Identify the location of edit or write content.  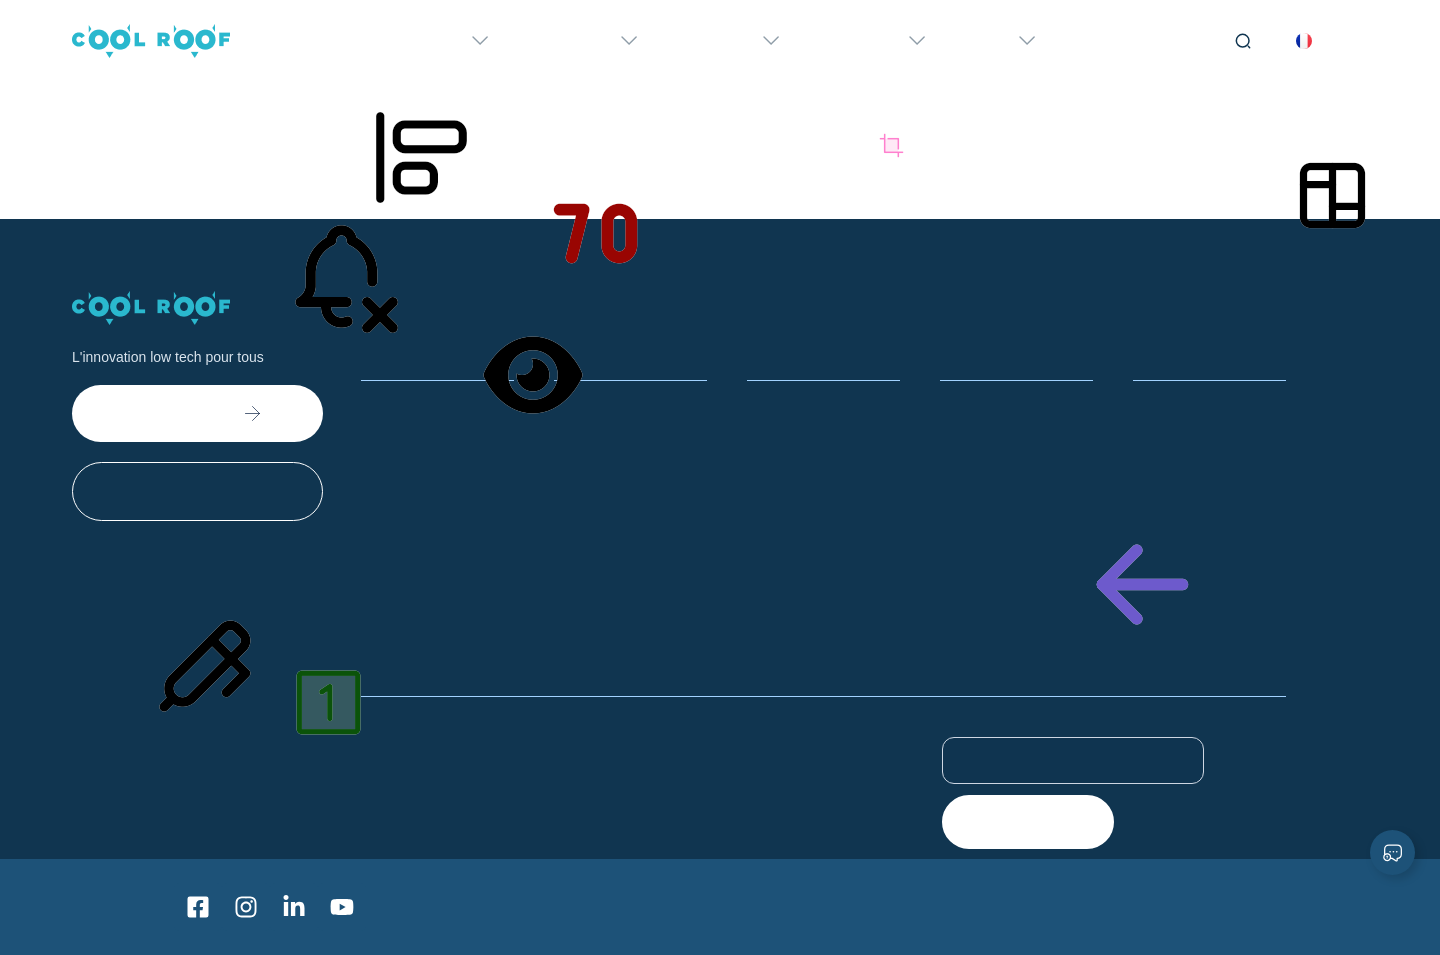
(202, 668).